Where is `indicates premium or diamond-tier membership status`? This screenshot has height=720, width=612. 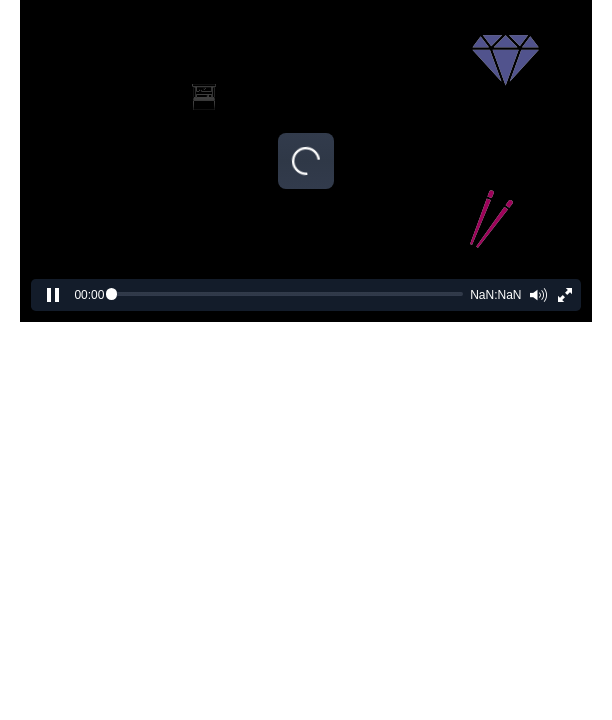
indicates premium or diamond-tier membership status is located at coordinates (505, 57).